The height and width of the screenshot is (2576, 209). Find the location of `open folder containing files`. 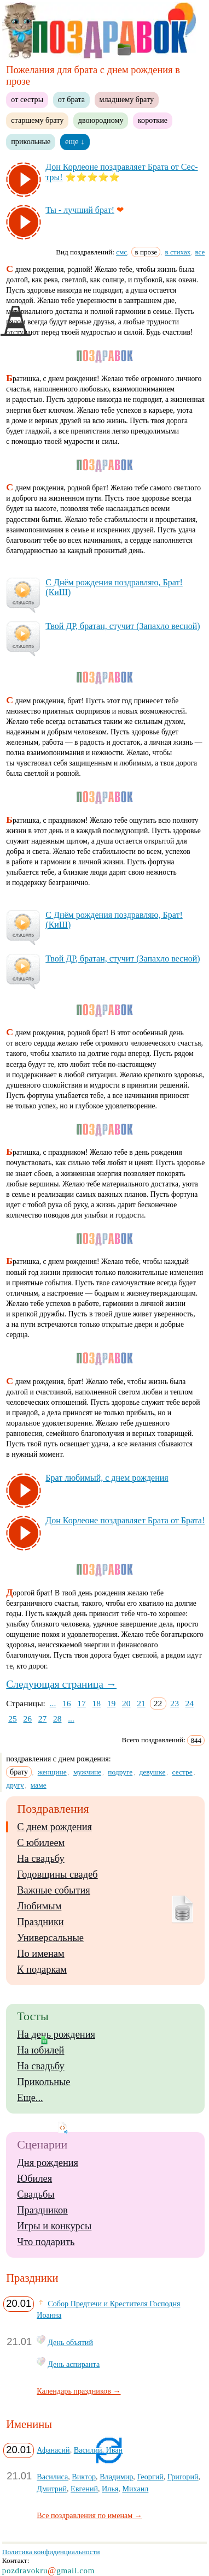

open folder containing files is located at coordinates (124, 49).